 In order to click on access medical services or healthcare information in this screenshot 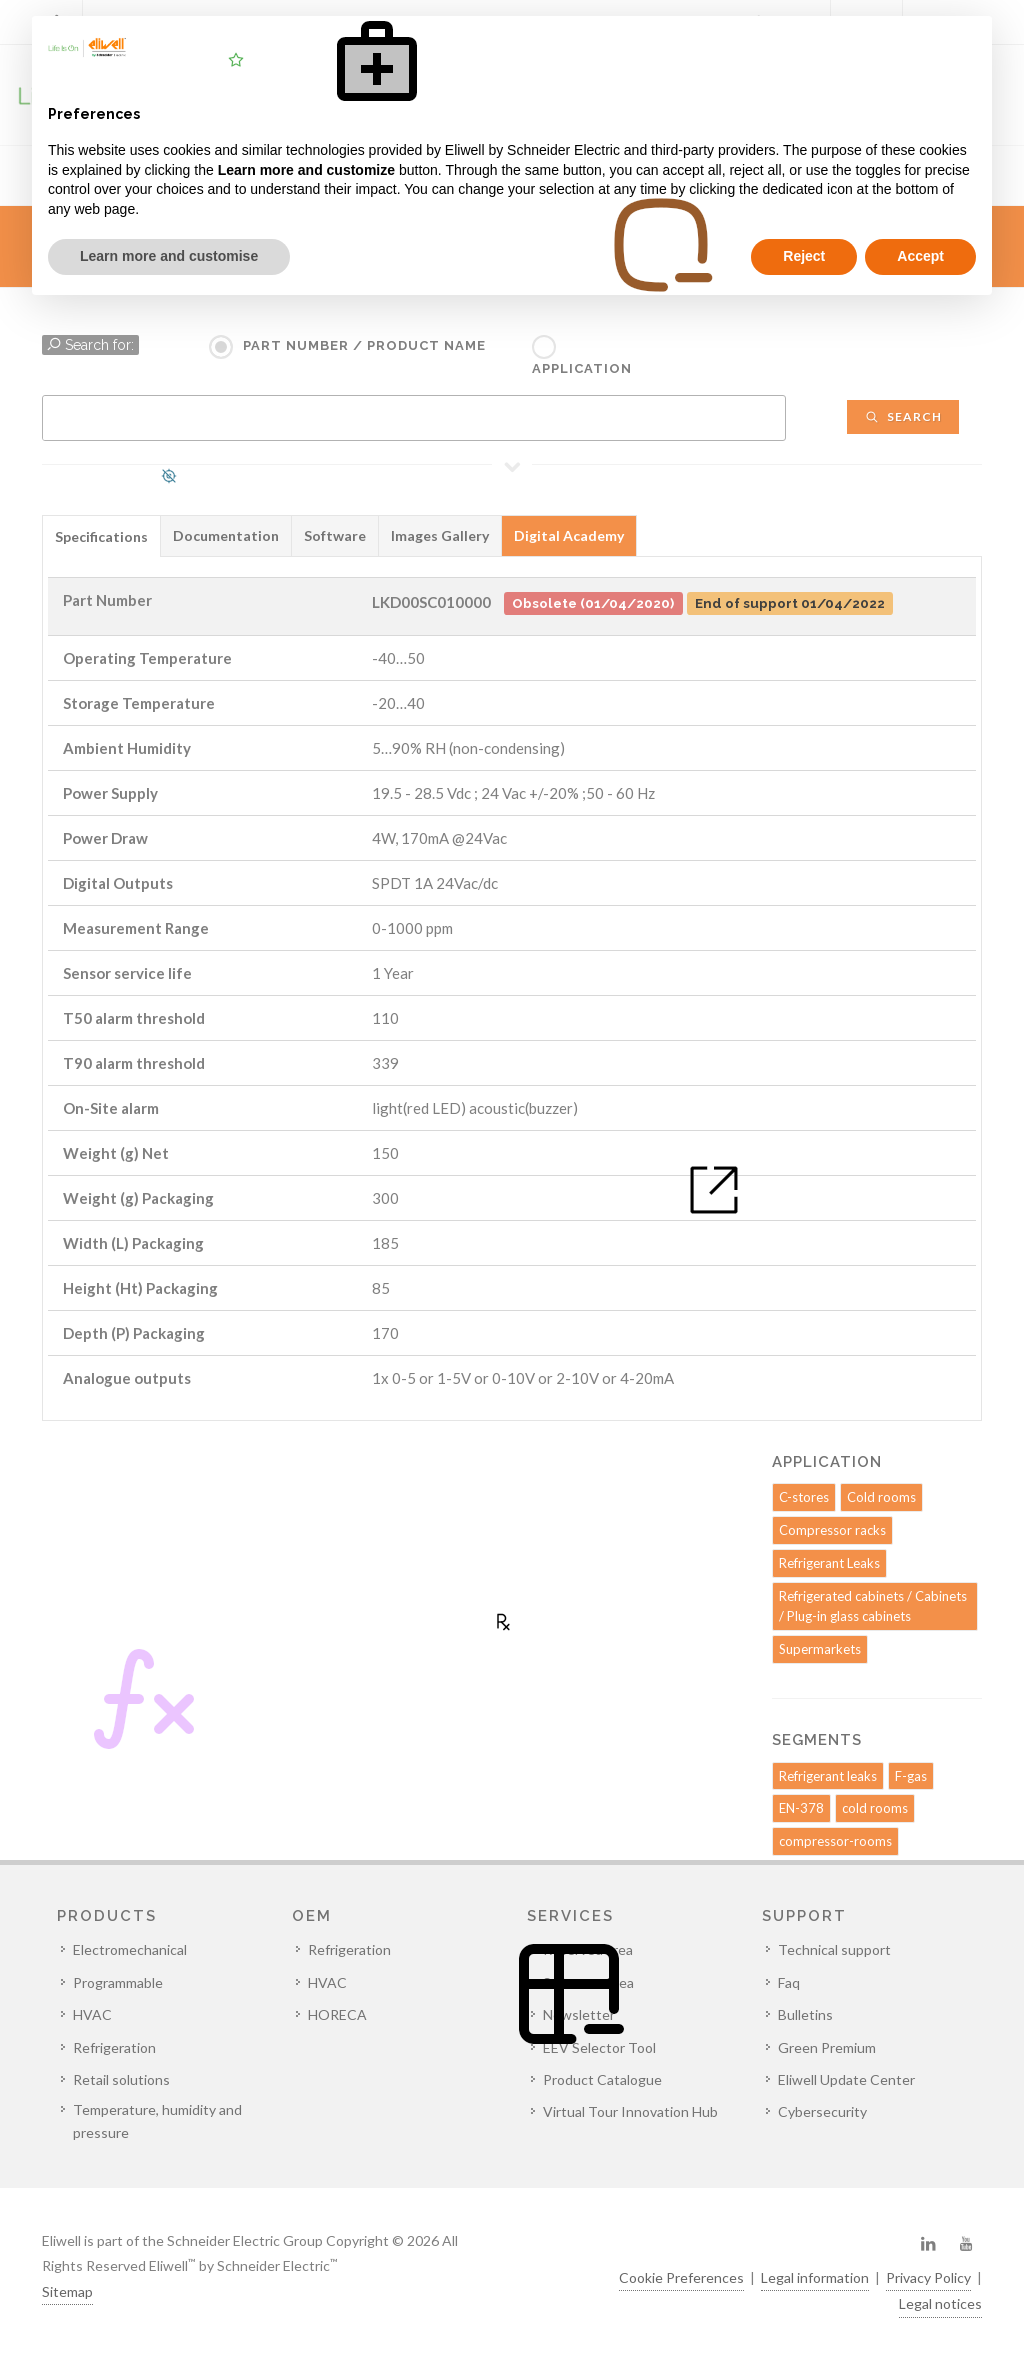, I will do `click(377, 61)`.